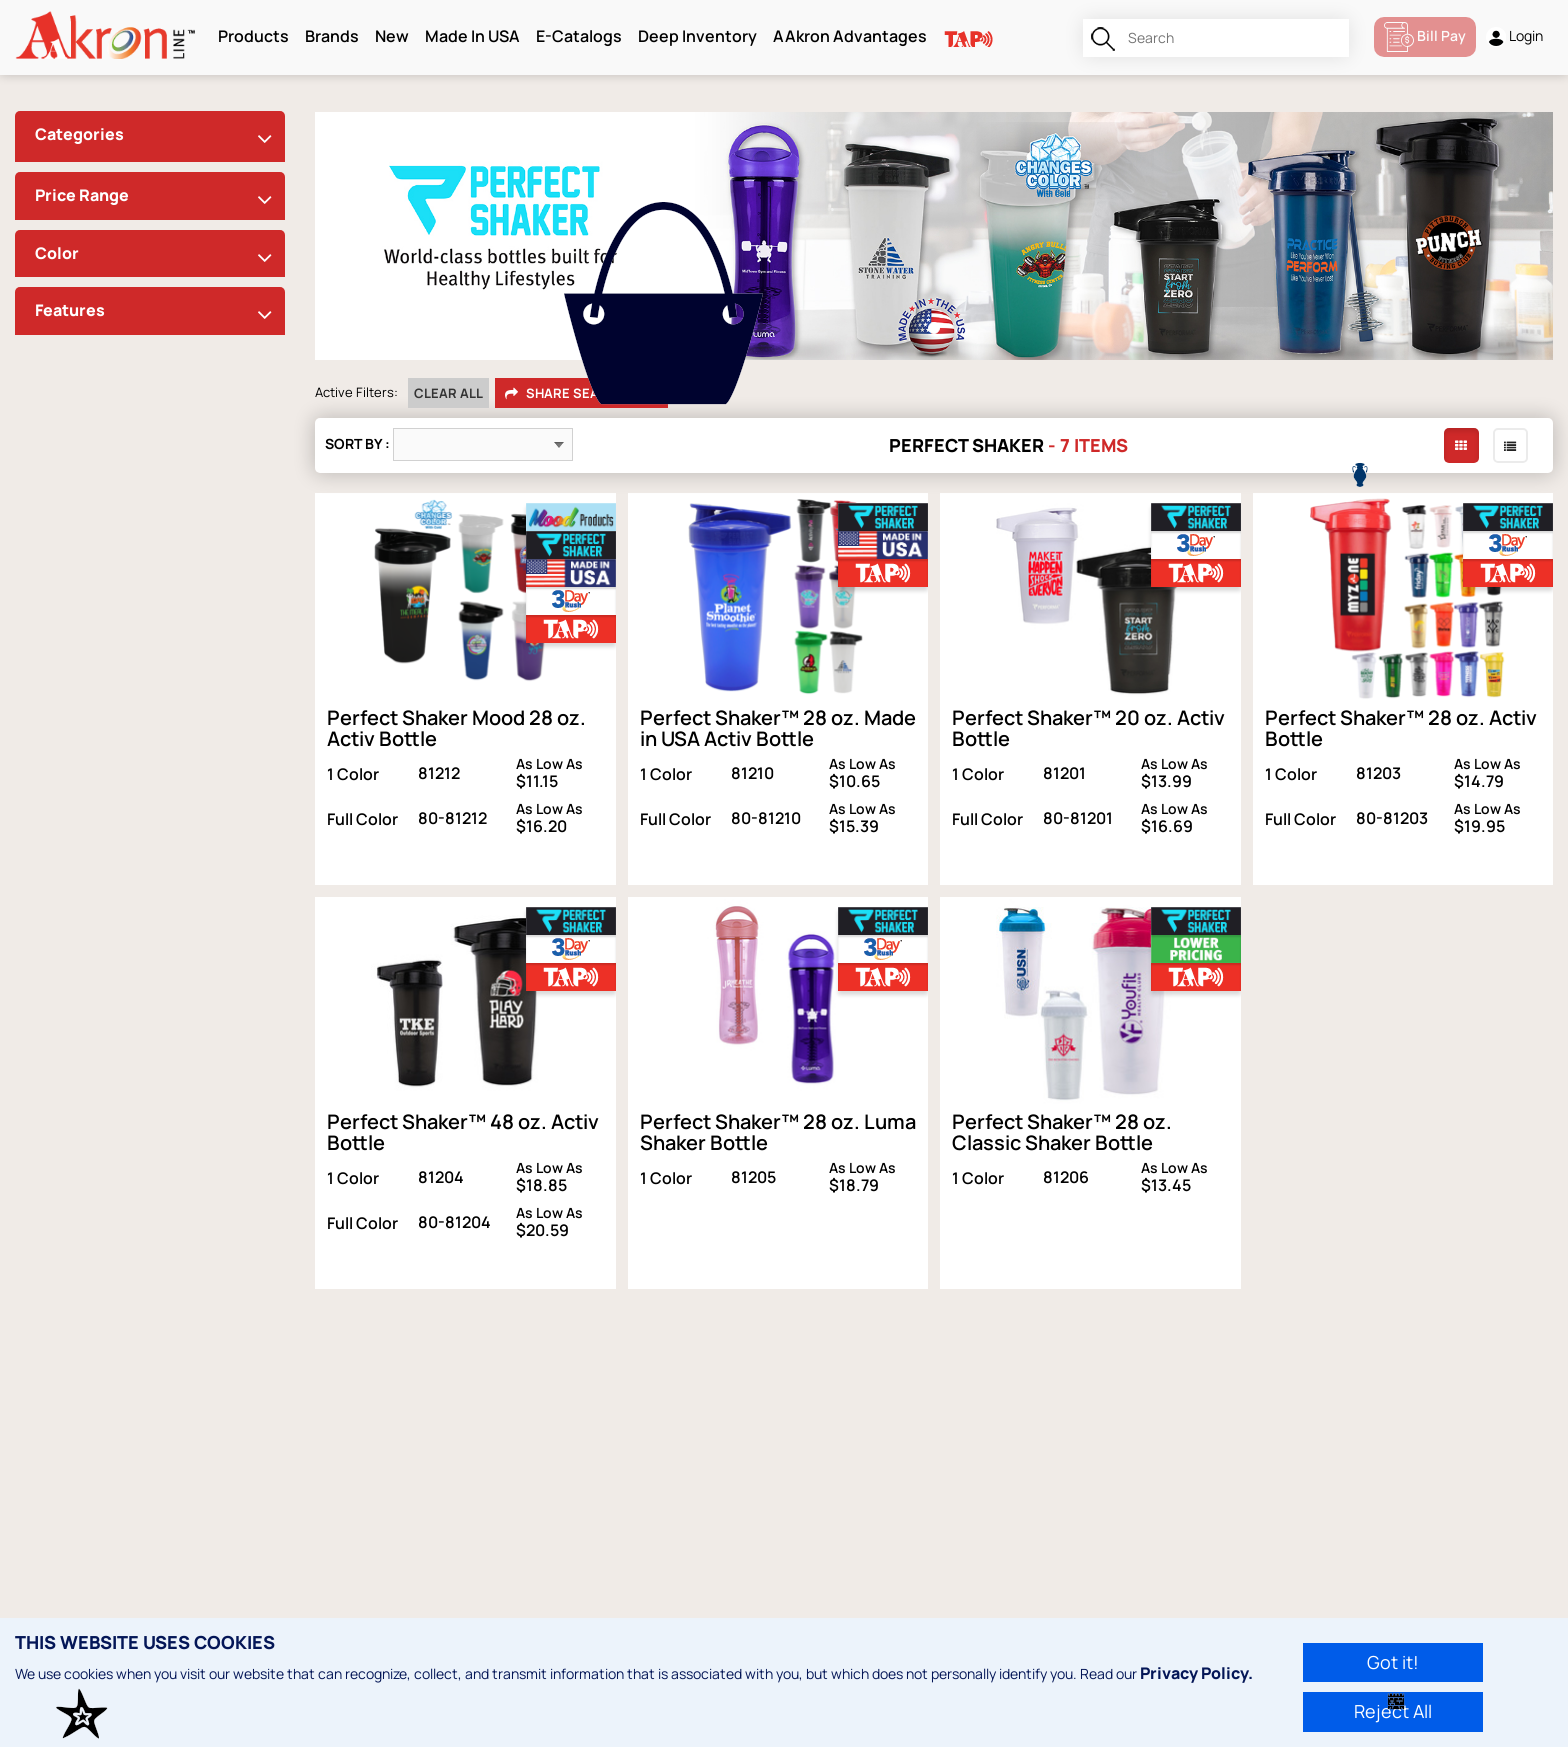 The image size is (1568, 1747). Describe the element at coordinates (663, 303) in the screenshot. I see `access beach or vacation-related items` at that location.